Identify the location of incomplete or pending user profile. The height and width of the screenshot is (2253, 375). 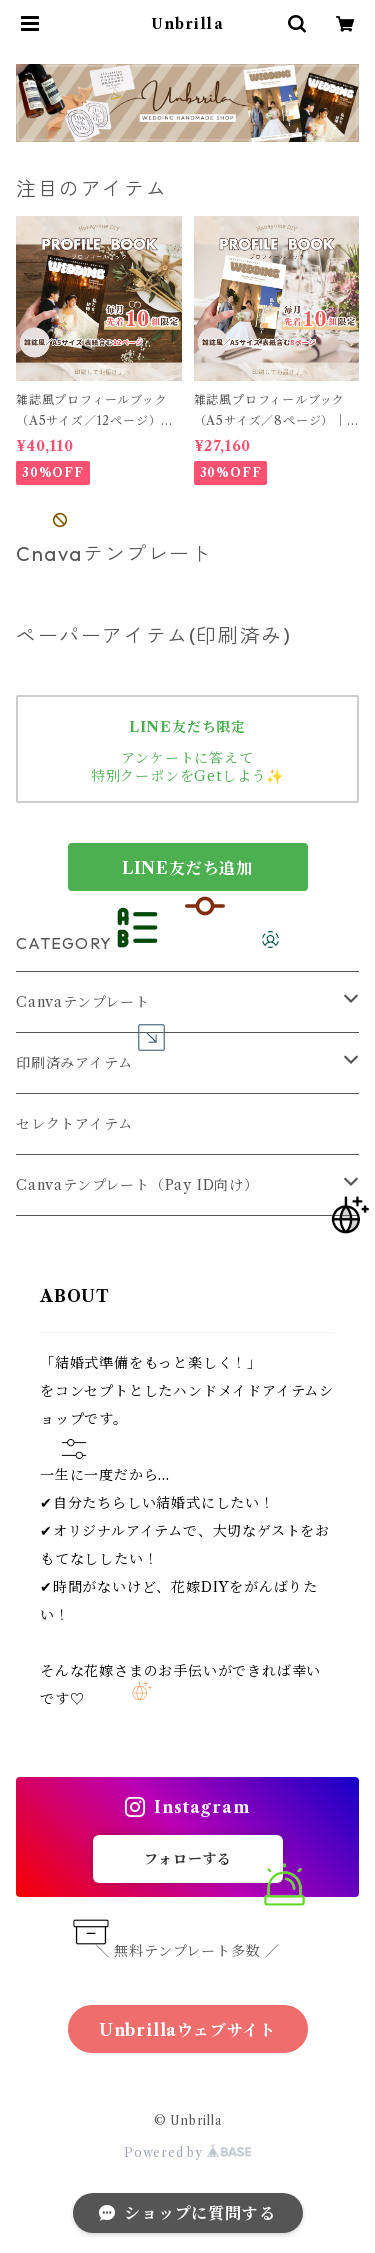
(270, 939).